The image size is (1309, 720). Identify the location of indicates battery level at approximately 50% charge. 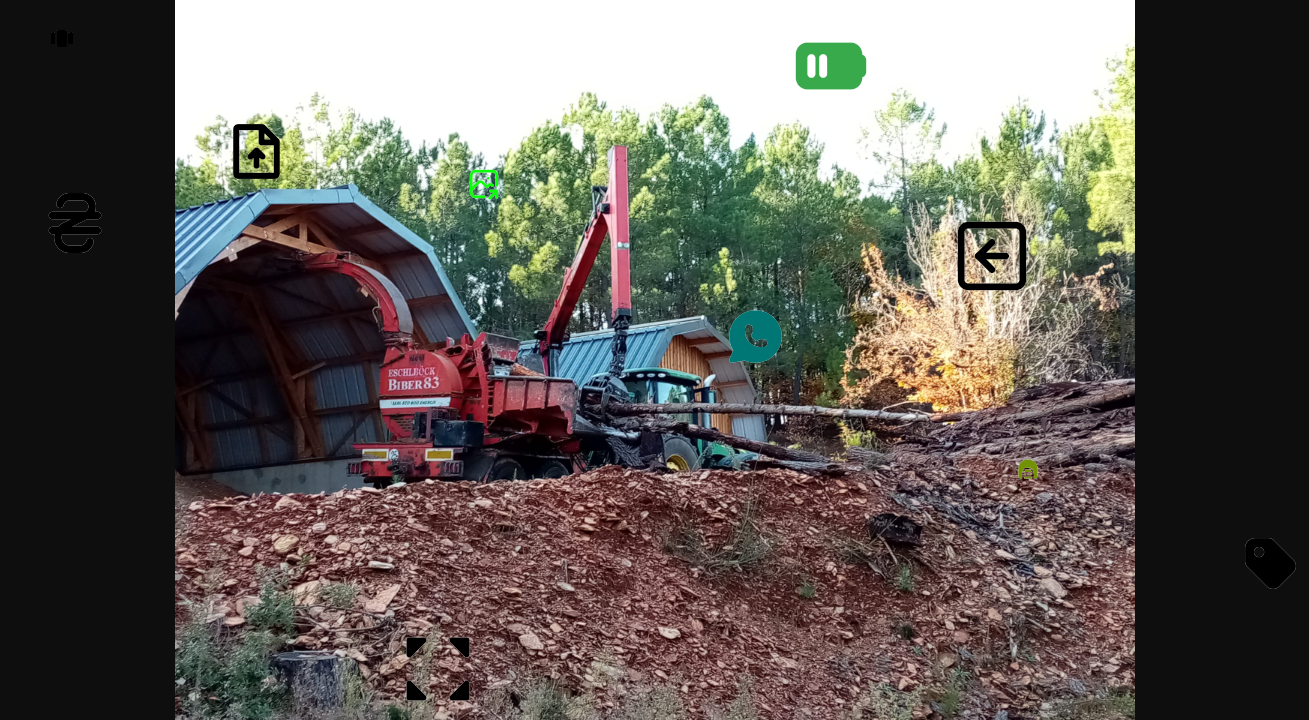
(831, 66).